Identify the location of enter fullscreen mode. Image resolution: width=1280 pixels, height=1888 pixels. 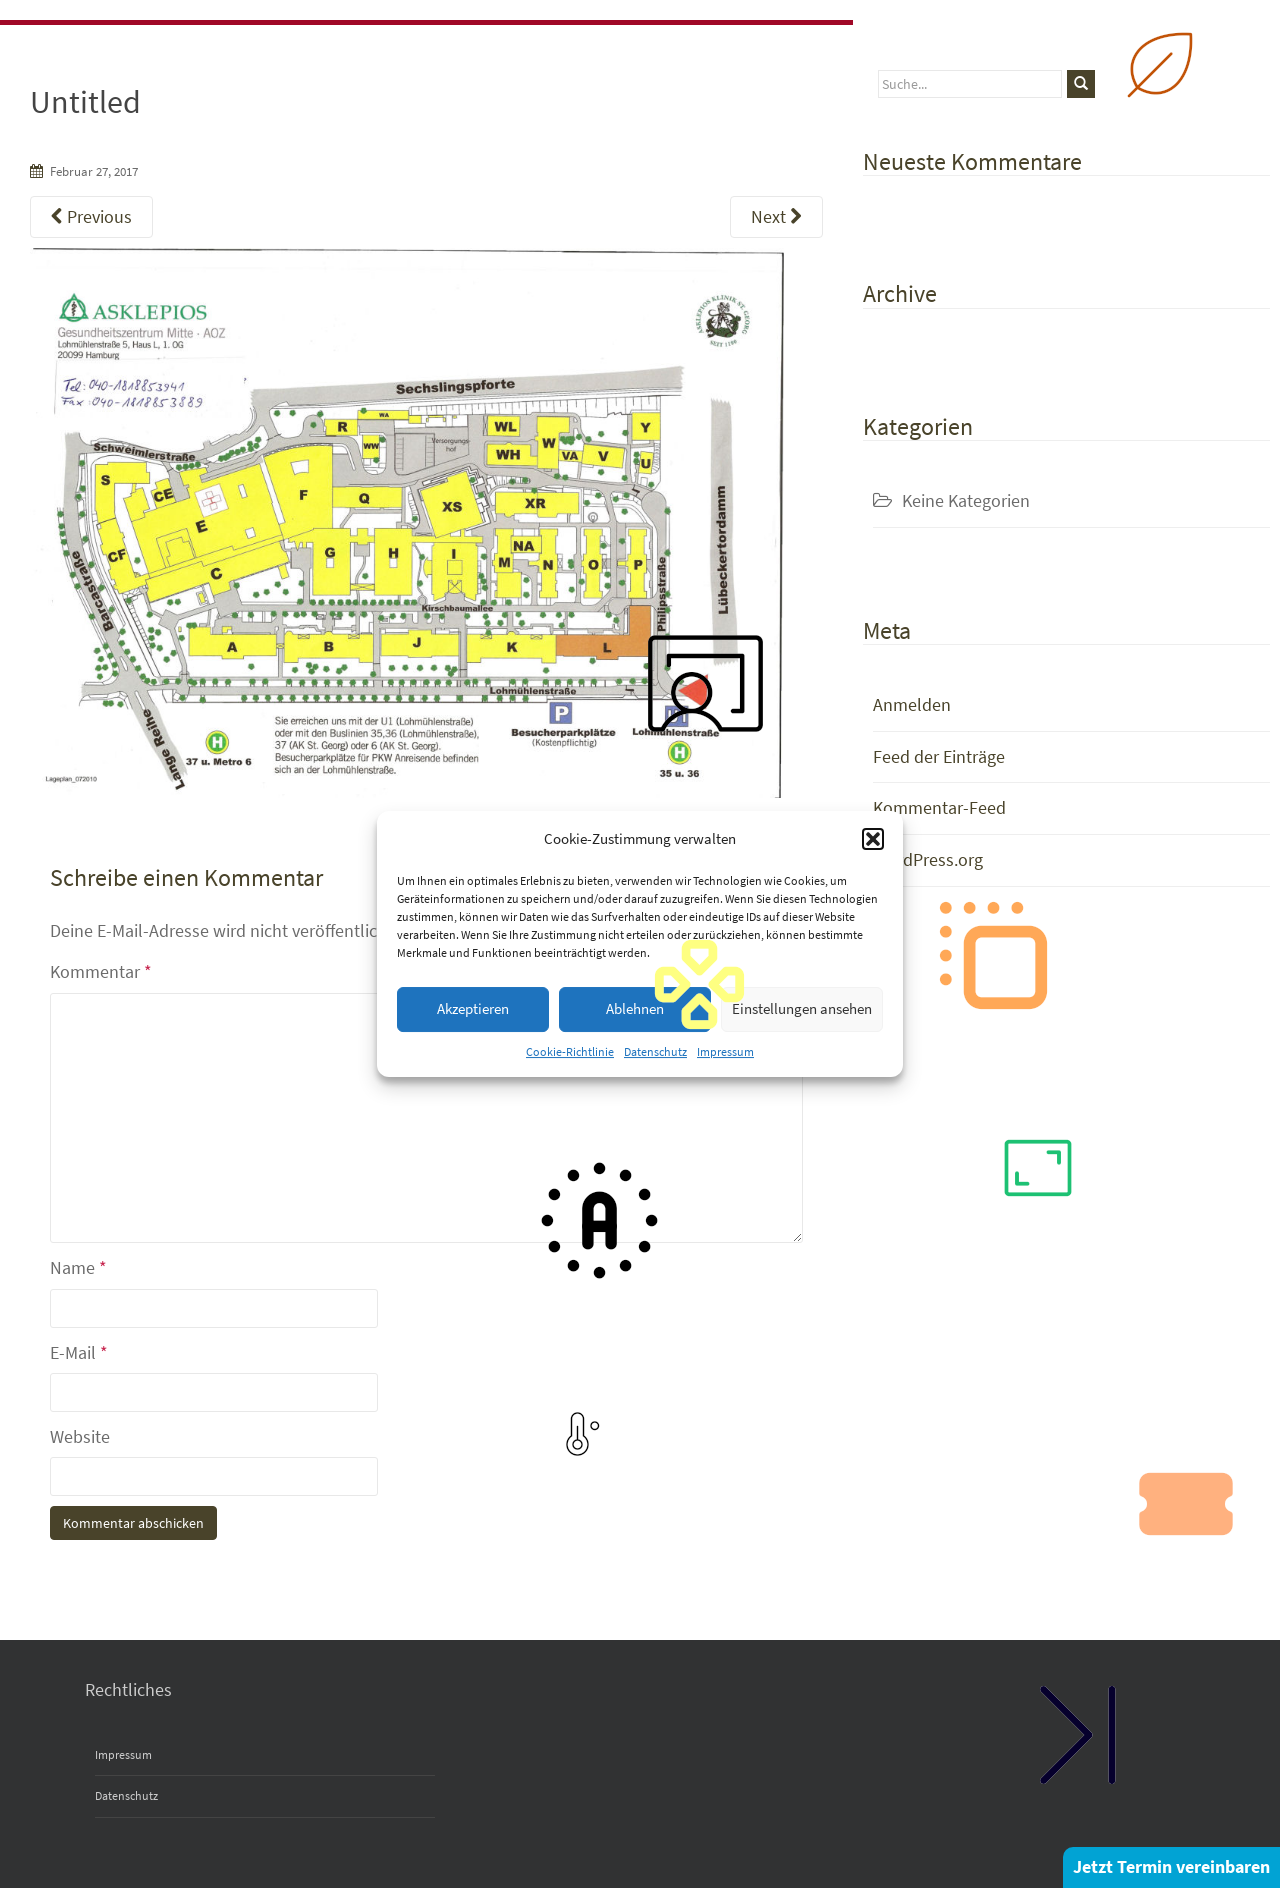
(1038, 1168).